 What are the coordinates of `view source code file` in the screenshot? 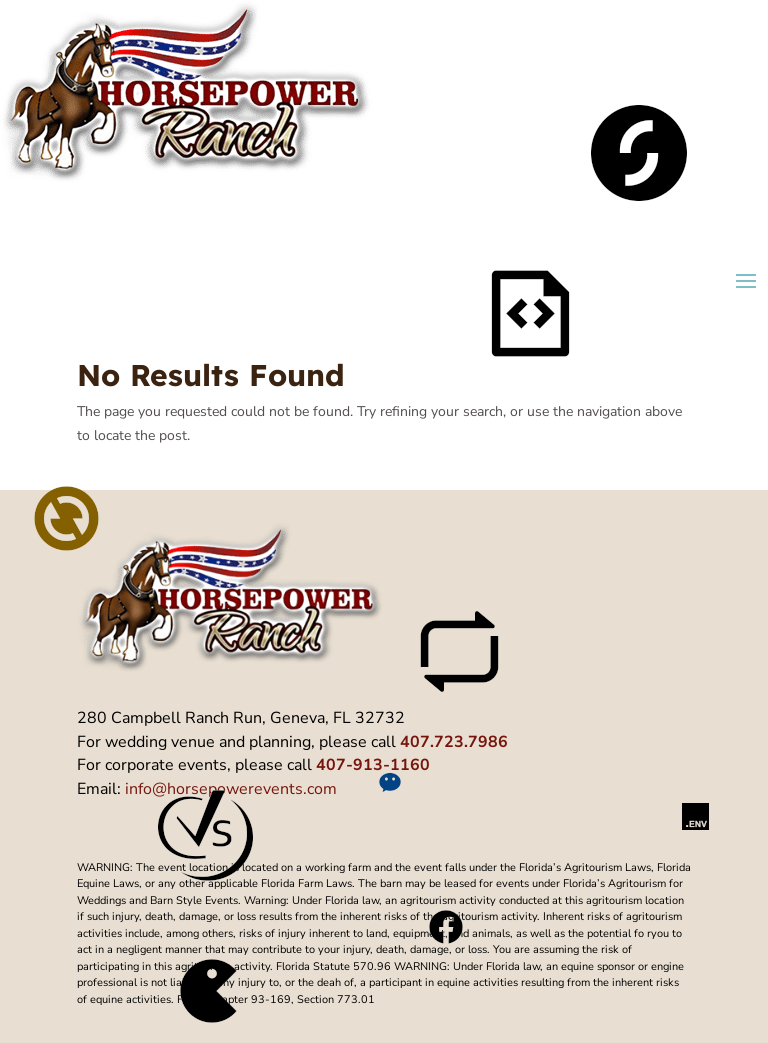 It's located at (530, 313).